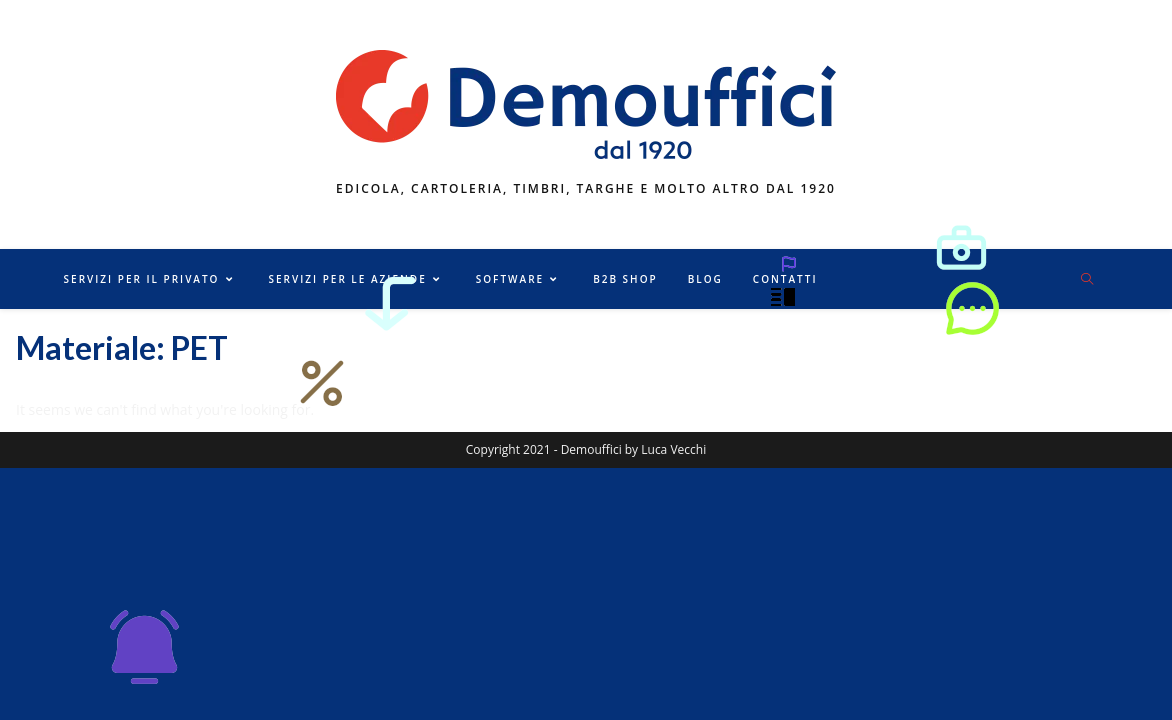 This screenshot has width=1172, height=720. What do you see at coordinates (972, 308) in the screenshot?
I see `open chat or messaging` at bounding box center [972, 308].